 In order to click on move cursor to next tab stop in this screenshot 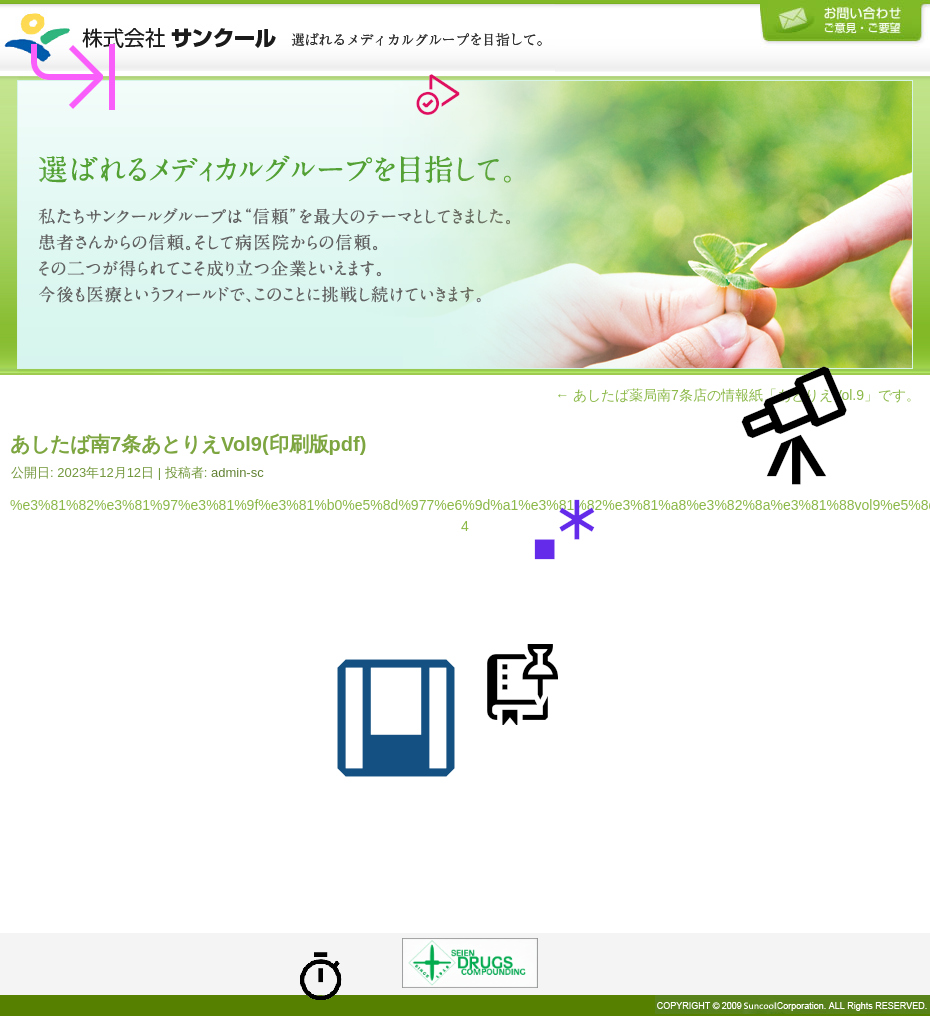, I will do `click(67, 74)`.